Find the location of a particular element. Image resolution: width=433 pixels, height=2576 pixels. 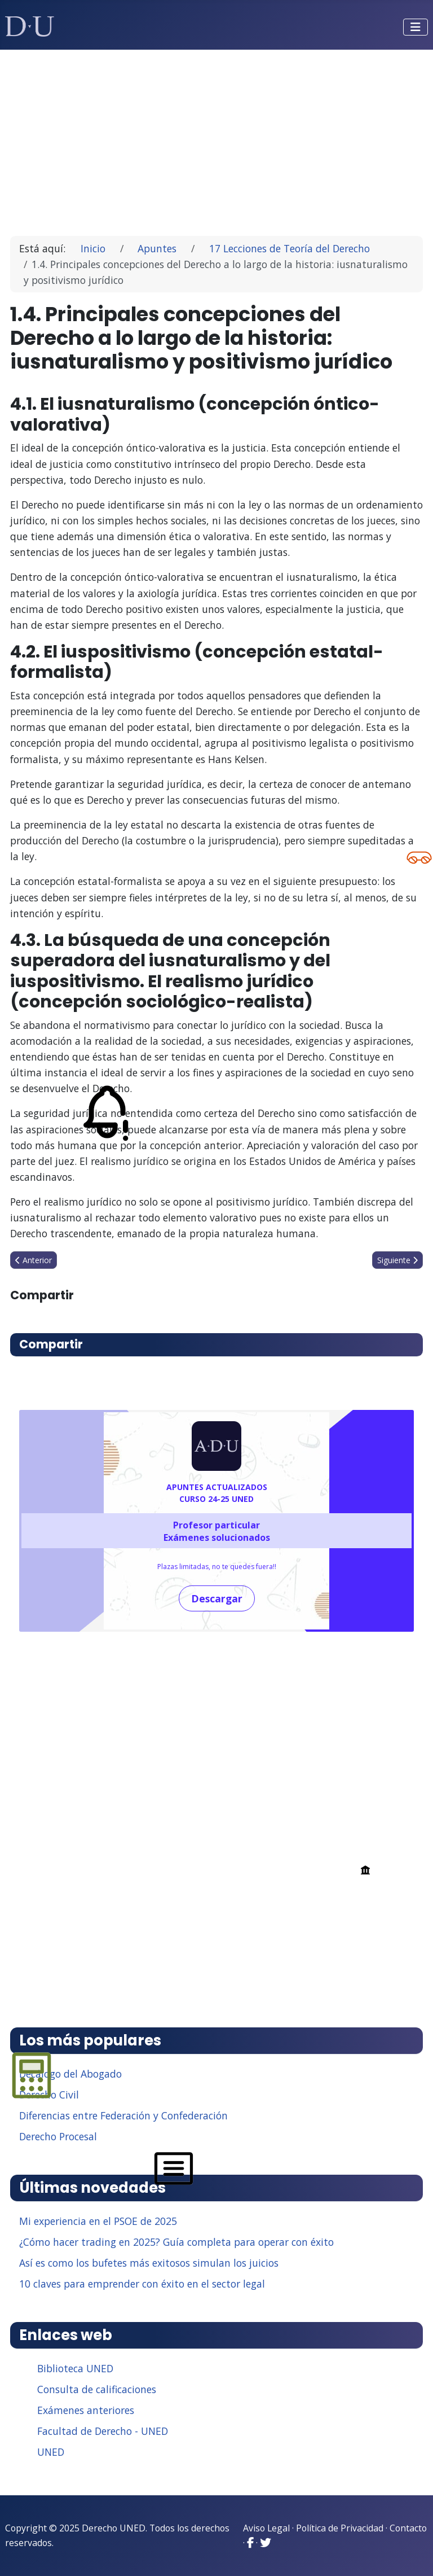

notification alert requiring attention is located at coordinates (107, 1112).